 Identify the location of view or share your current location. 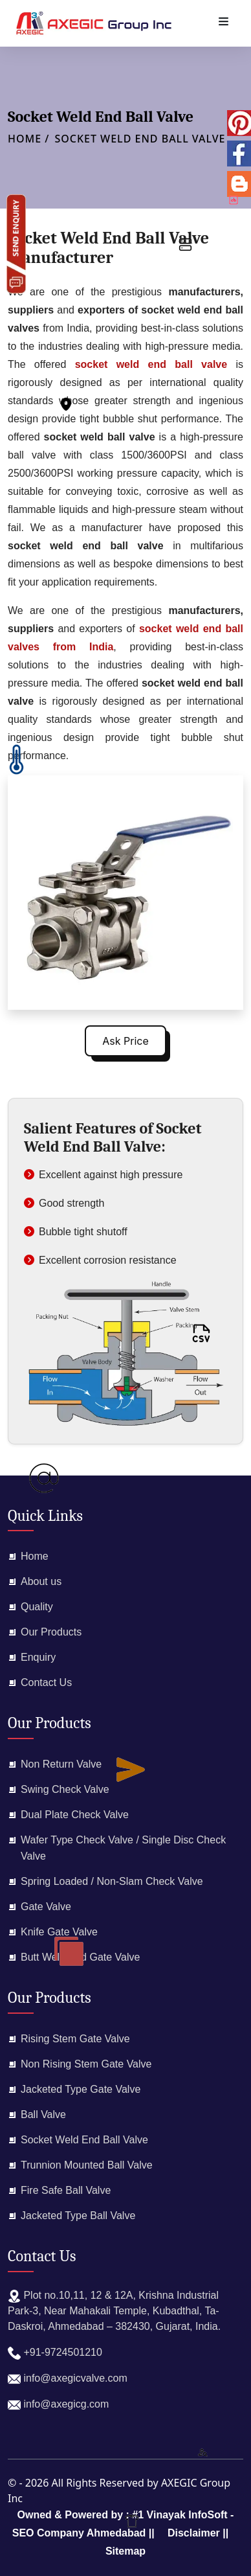
(66, 404).